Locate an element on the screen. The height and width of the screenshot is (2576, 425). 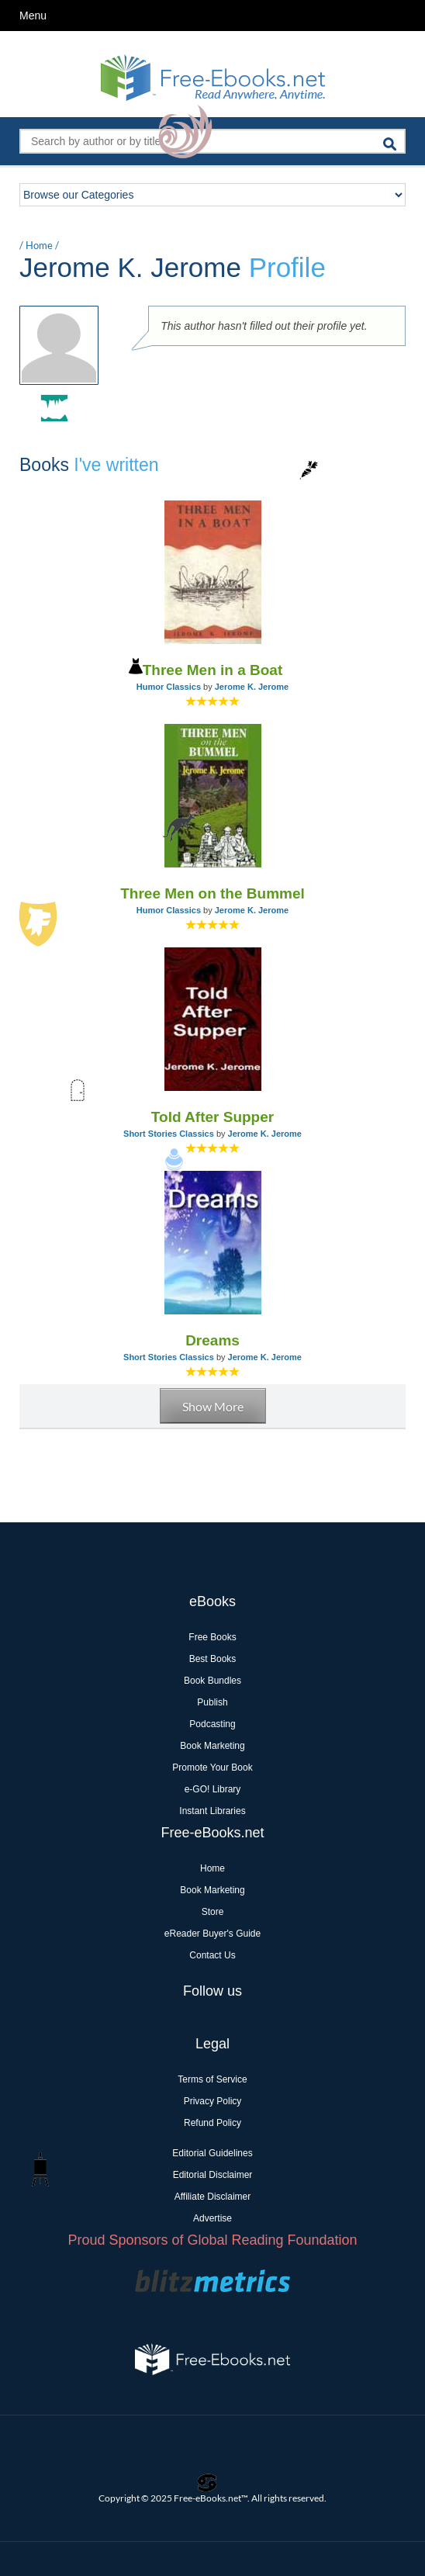
browse or purchase fragrances is located at coordinates (174, 1159).